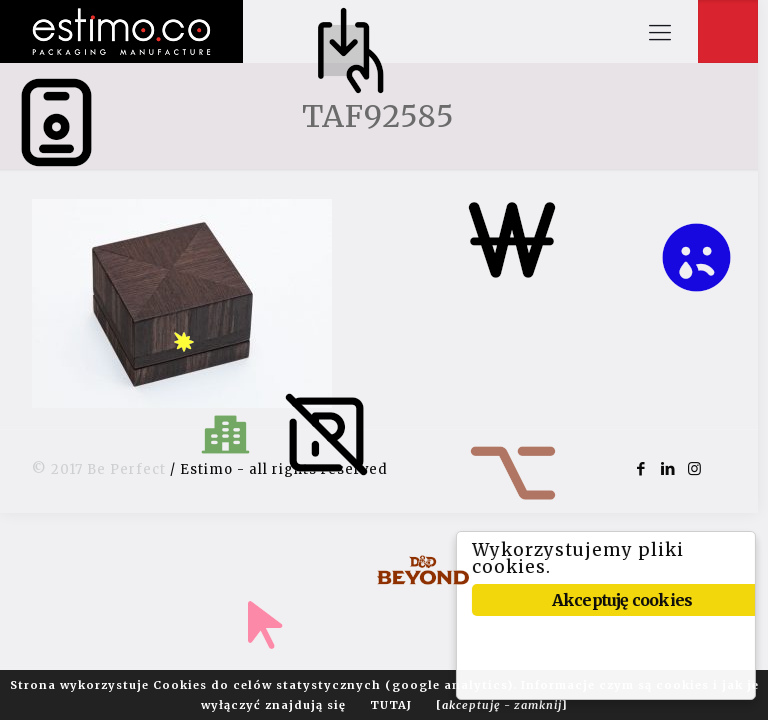 This screenshot has width=768, height=720. Describe the element at coordinates (56, 122) in the screenshot. I see `view your ID or profile badge` at that location.